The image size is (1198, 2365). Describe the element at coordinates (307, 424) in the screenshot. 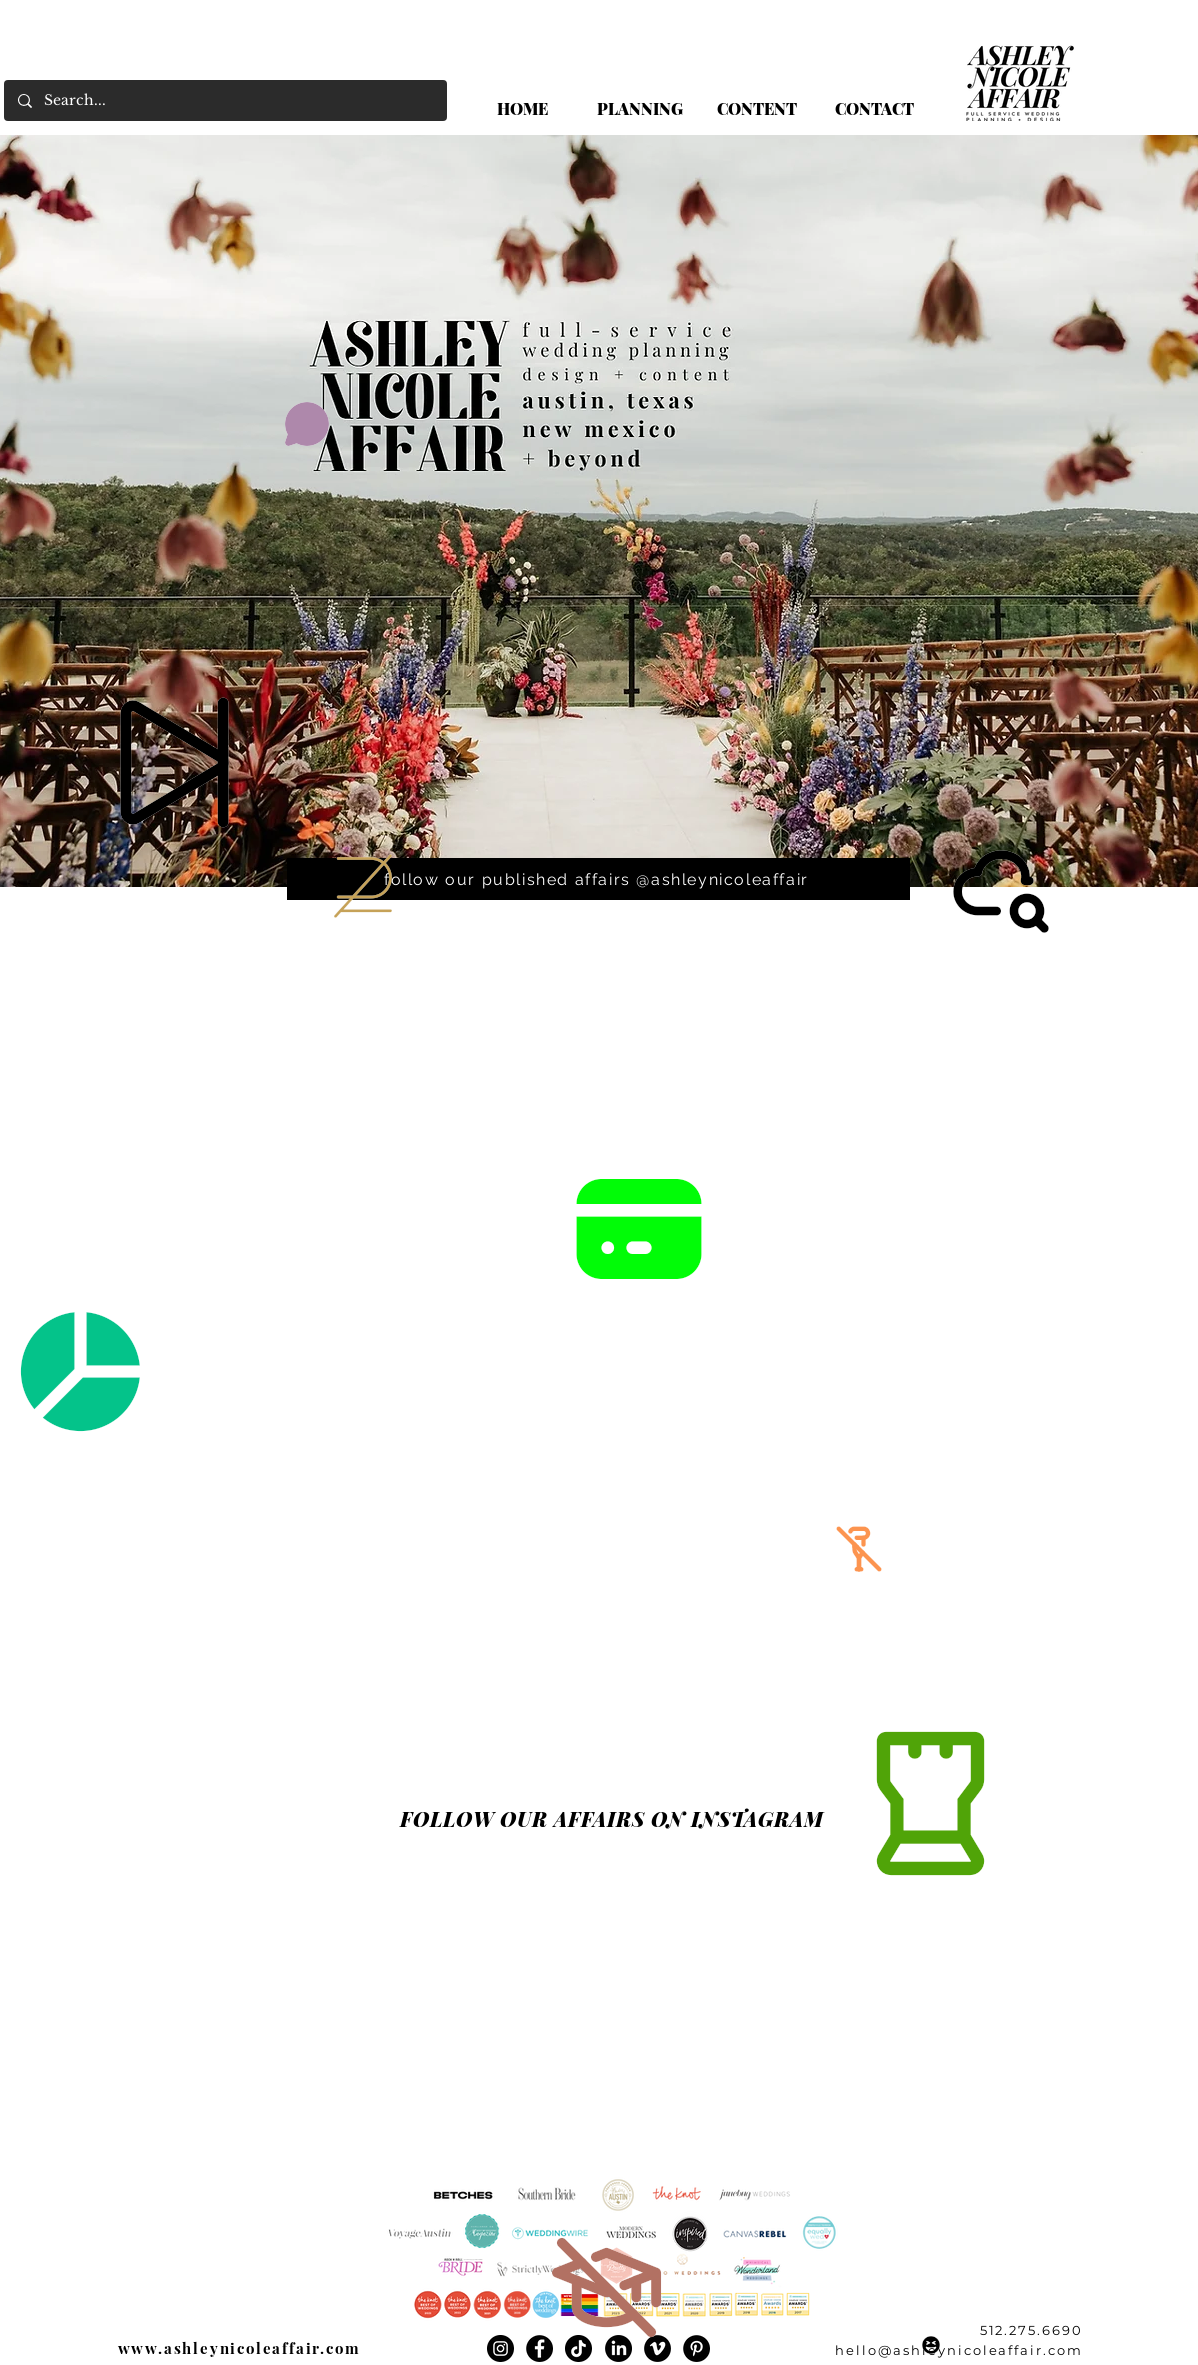

I see `open chat or messaging` at that location.